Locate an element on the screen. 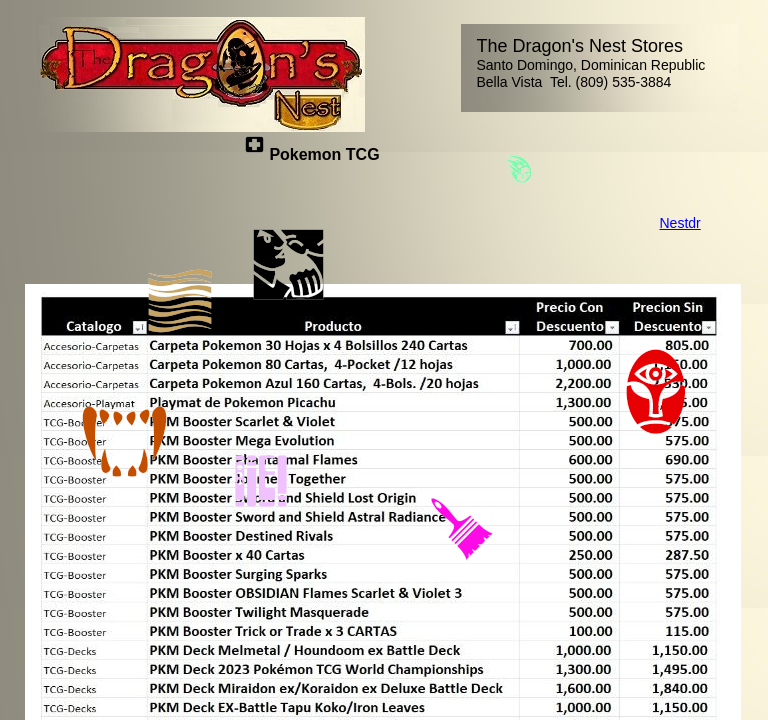 Image resolution: width=768 pixels, height=720 pixels. select vampire or monster character type is located at coordinates (124, 441).